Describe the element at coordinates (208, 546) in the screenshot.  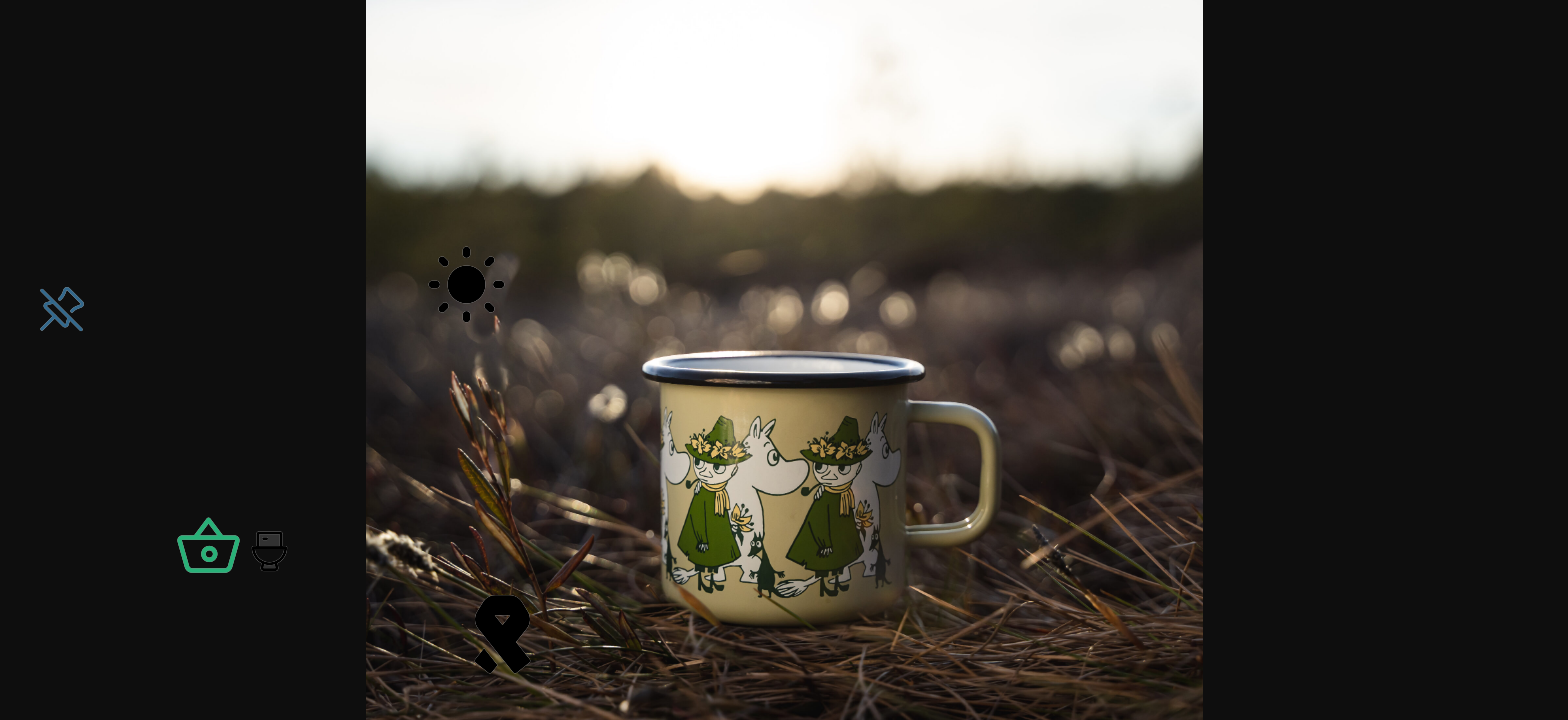
I see `view your shopping basket` at that location.